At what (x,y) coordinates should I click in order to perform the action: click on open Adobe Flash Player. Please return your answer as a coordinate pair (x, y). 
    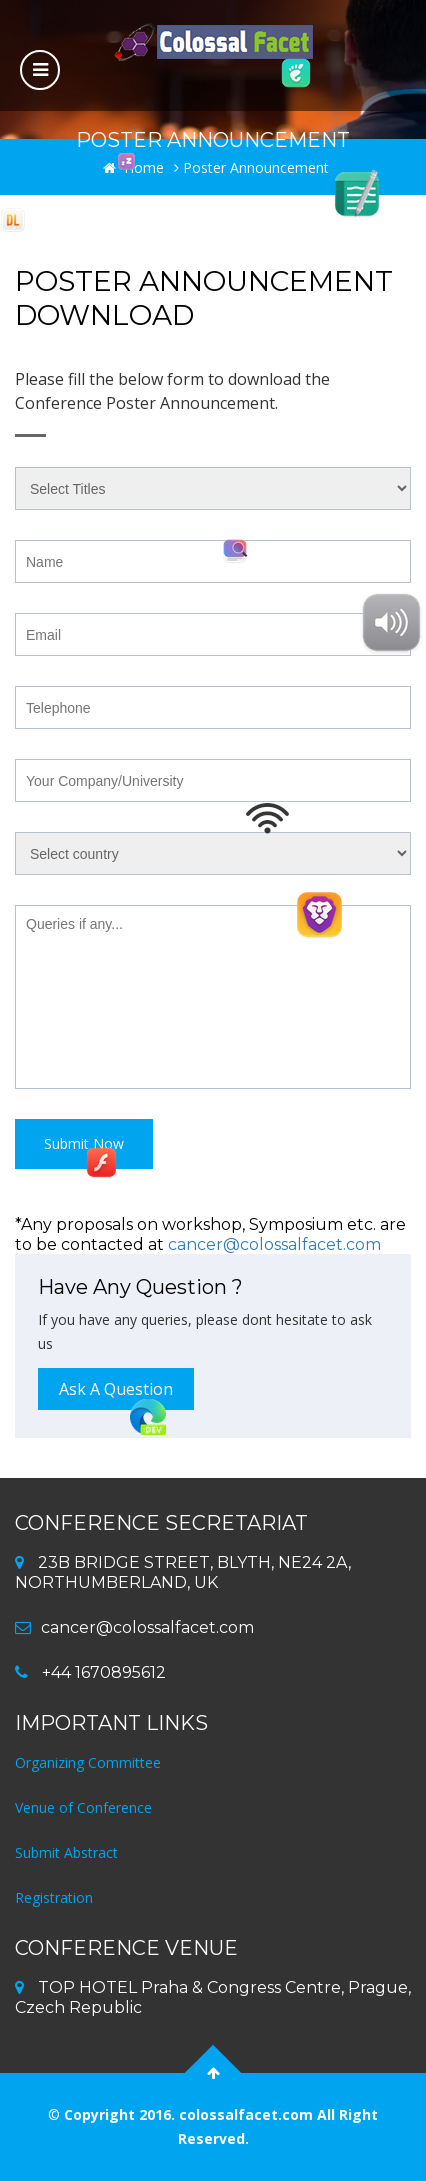
    Looking at the image, I should click on (101, 1162).